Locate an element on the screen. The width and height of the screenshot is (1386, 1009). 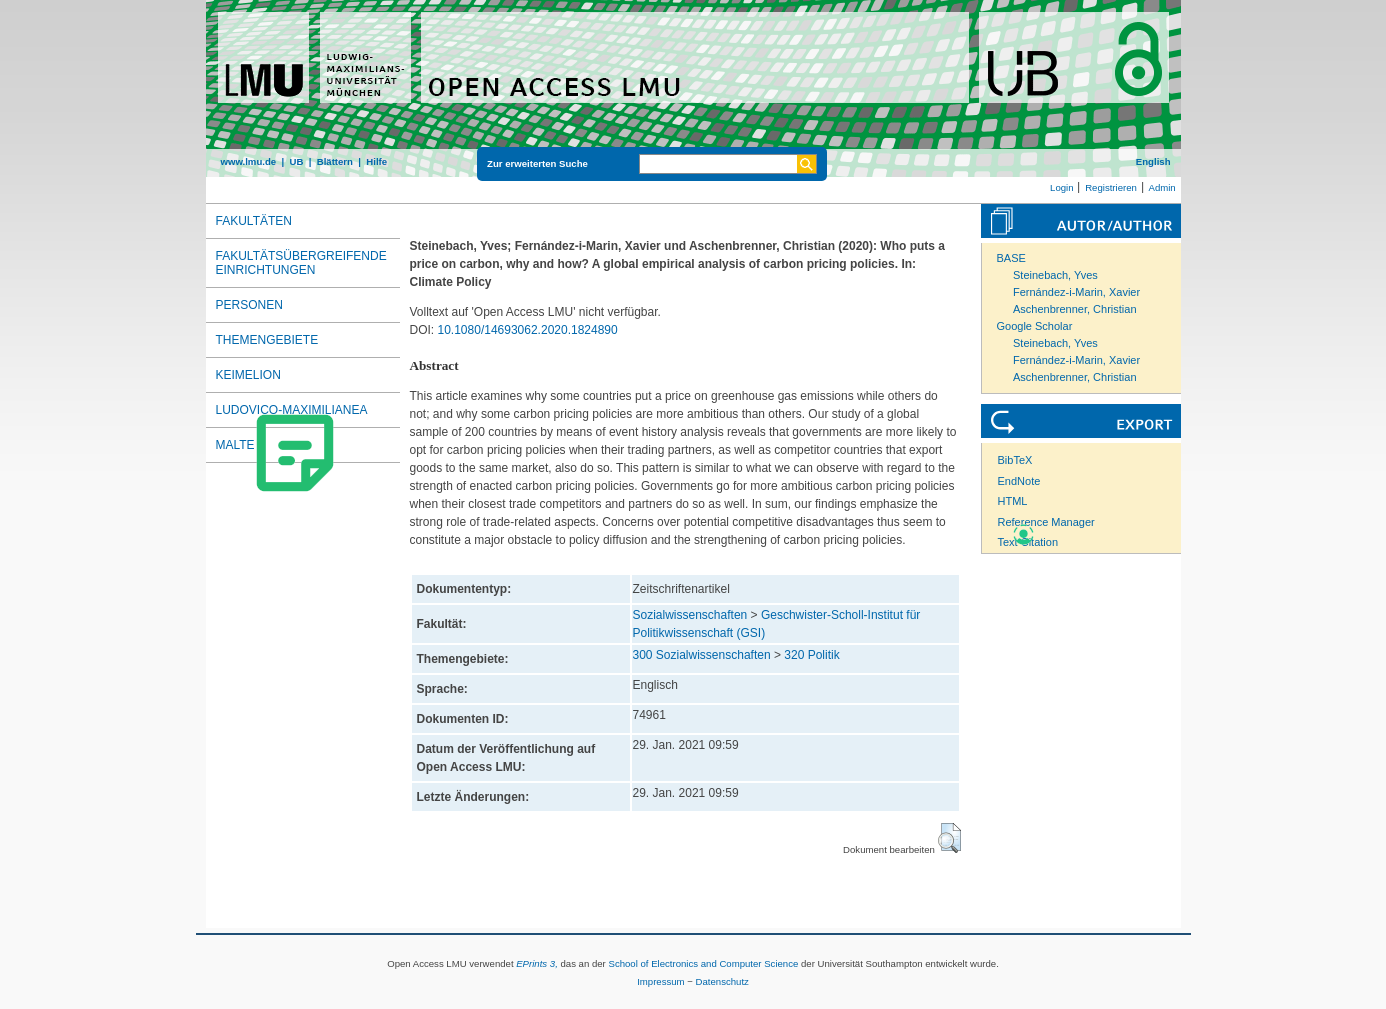
create a new note is located at coordinates (295, 453).